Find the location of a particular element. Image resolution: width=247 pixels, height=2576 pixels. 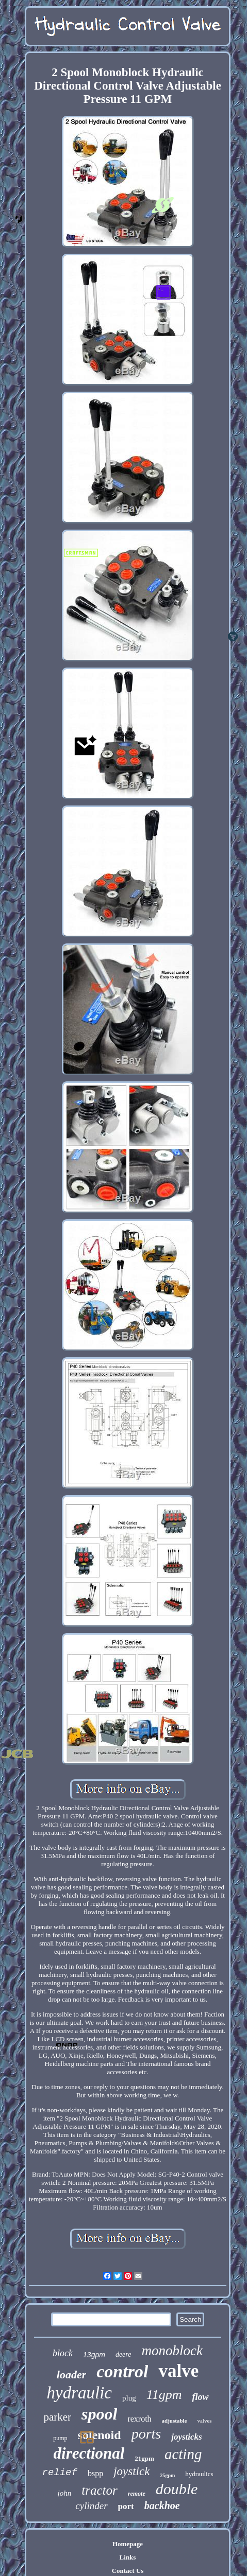

blueprint app logo is located at coordinates (18, 218).